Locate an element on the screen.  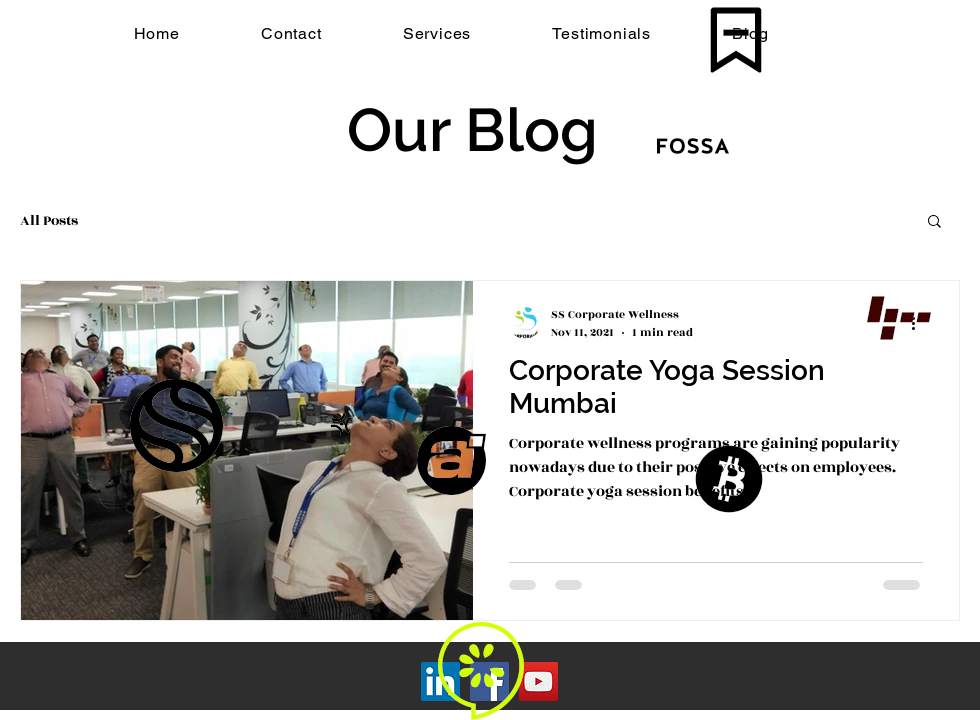
anime.js library logo is located at coordinates (451, 460).